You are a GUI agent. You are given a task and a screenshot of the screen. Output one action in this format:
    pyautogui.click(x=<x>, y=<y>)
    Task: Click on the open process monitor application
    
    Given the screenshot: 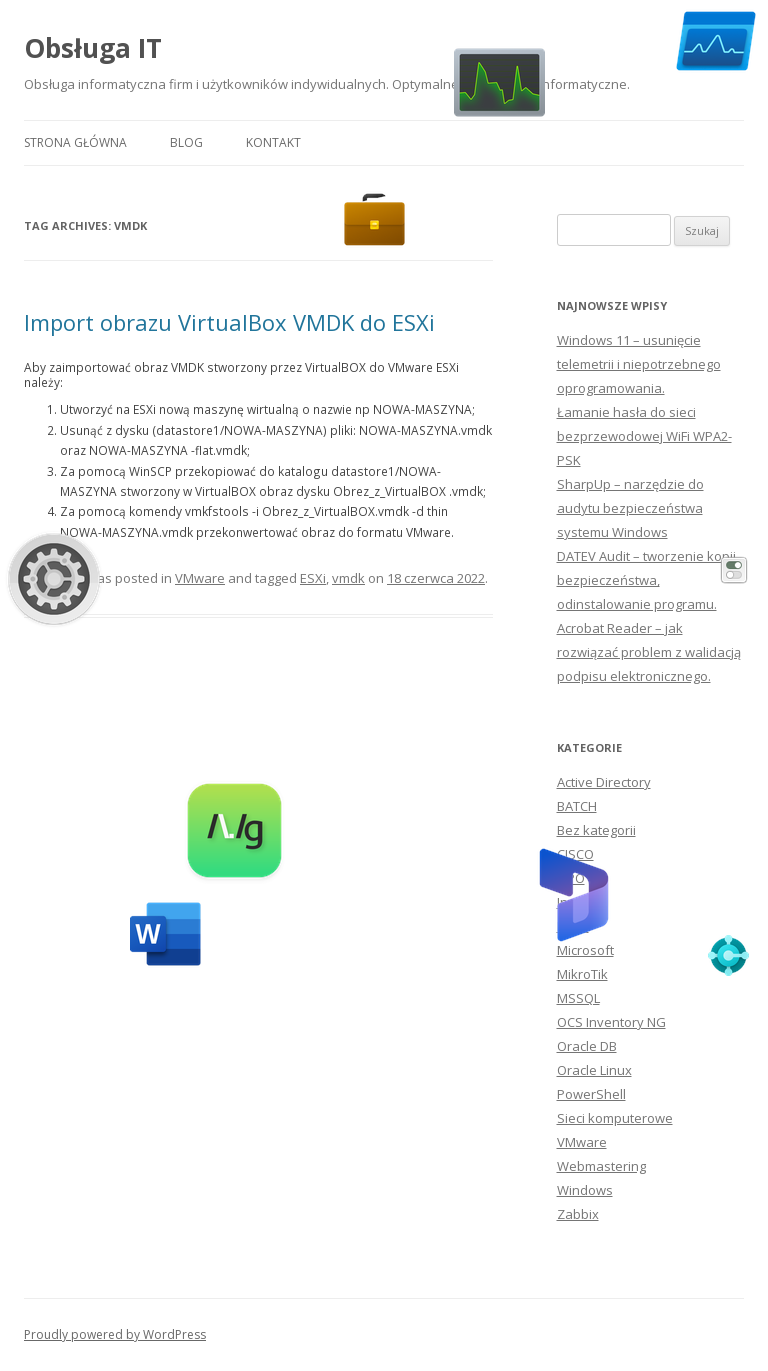 What is the action you would take?
    pyautogui.click(x=716, y=41)
    